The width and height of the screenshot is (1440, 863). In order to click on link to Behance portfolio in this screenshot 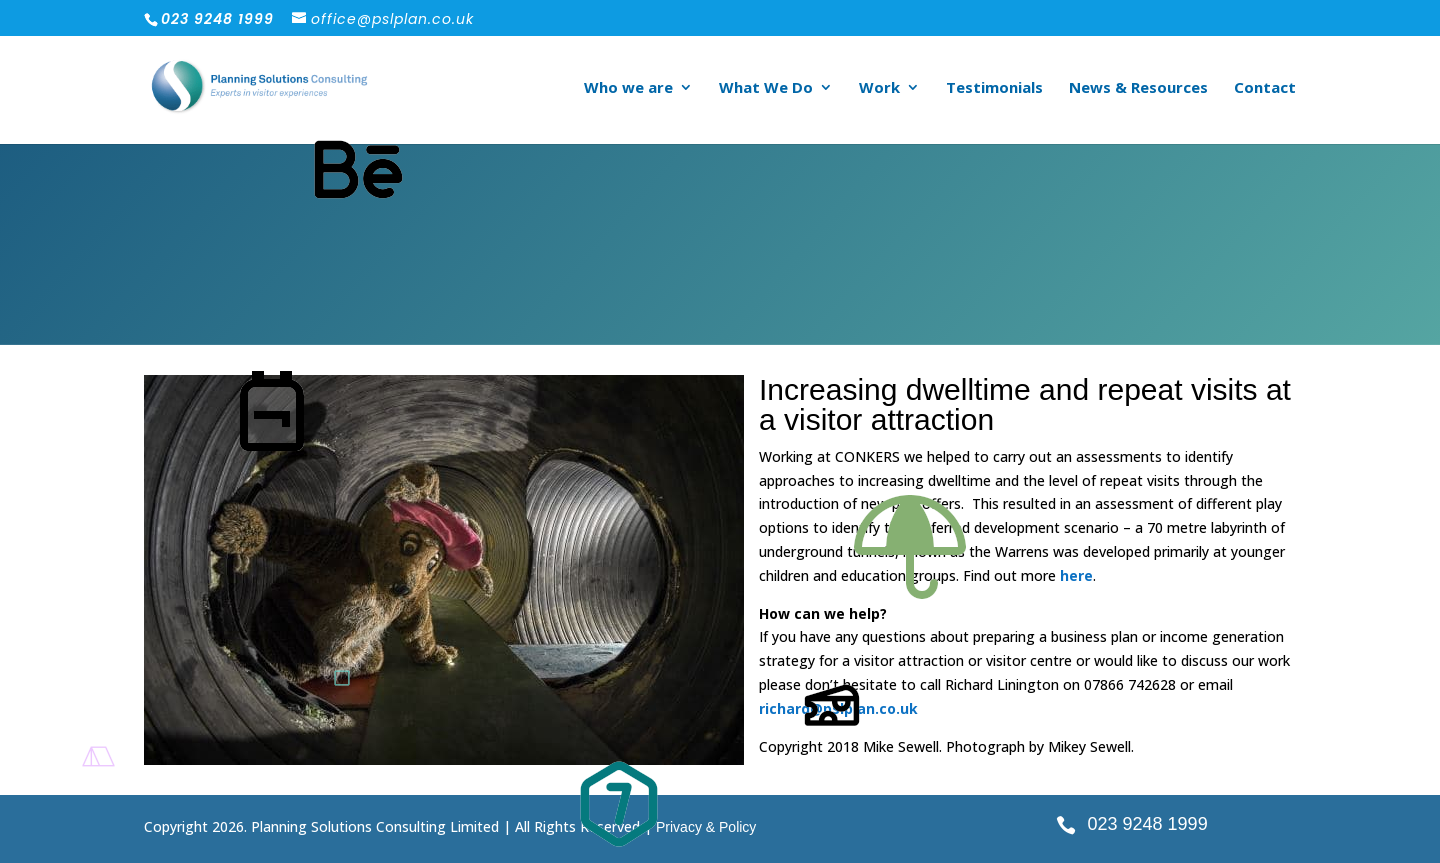, I will do `click(355, 169)`.